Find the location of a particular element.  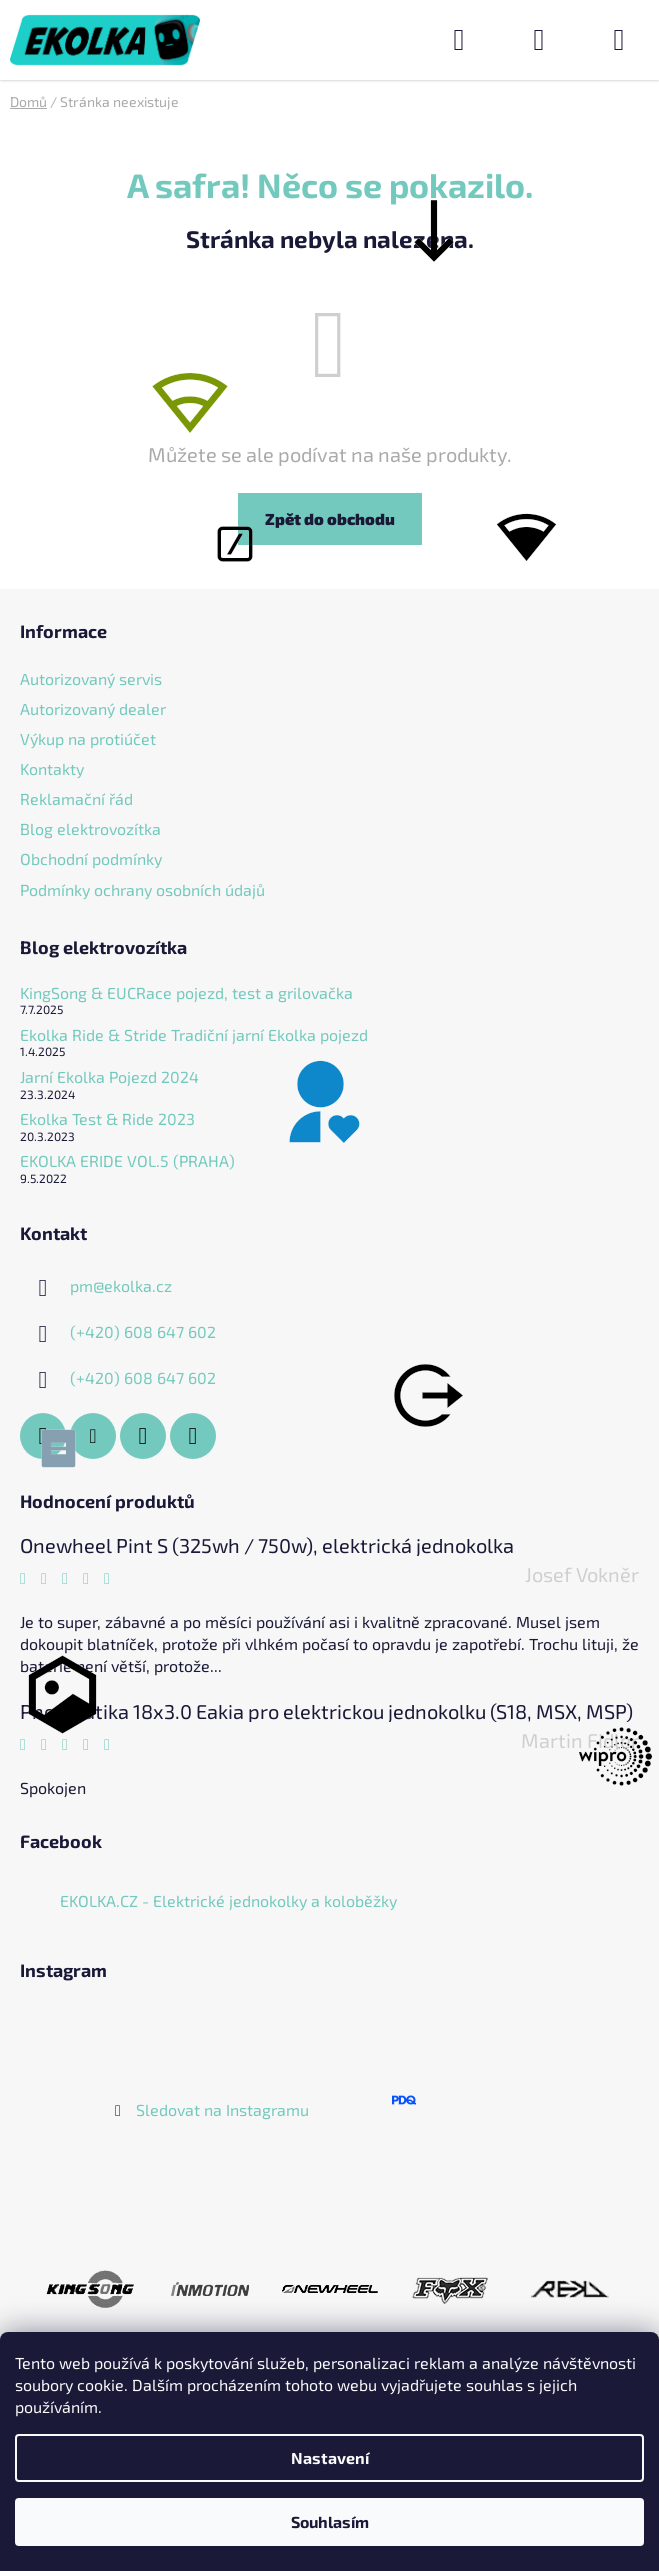

PDQ software logo is located at coordinates (404, 2100).